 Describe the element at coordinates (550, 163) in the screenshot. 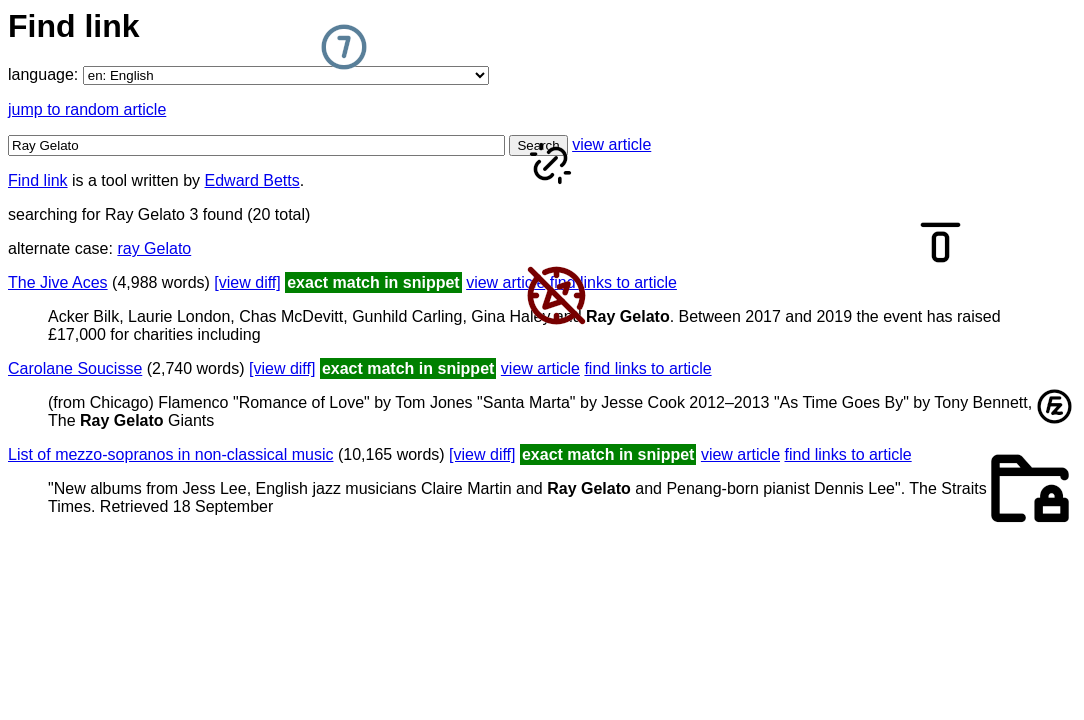

I see `remove or break a hyperlink` at that location.